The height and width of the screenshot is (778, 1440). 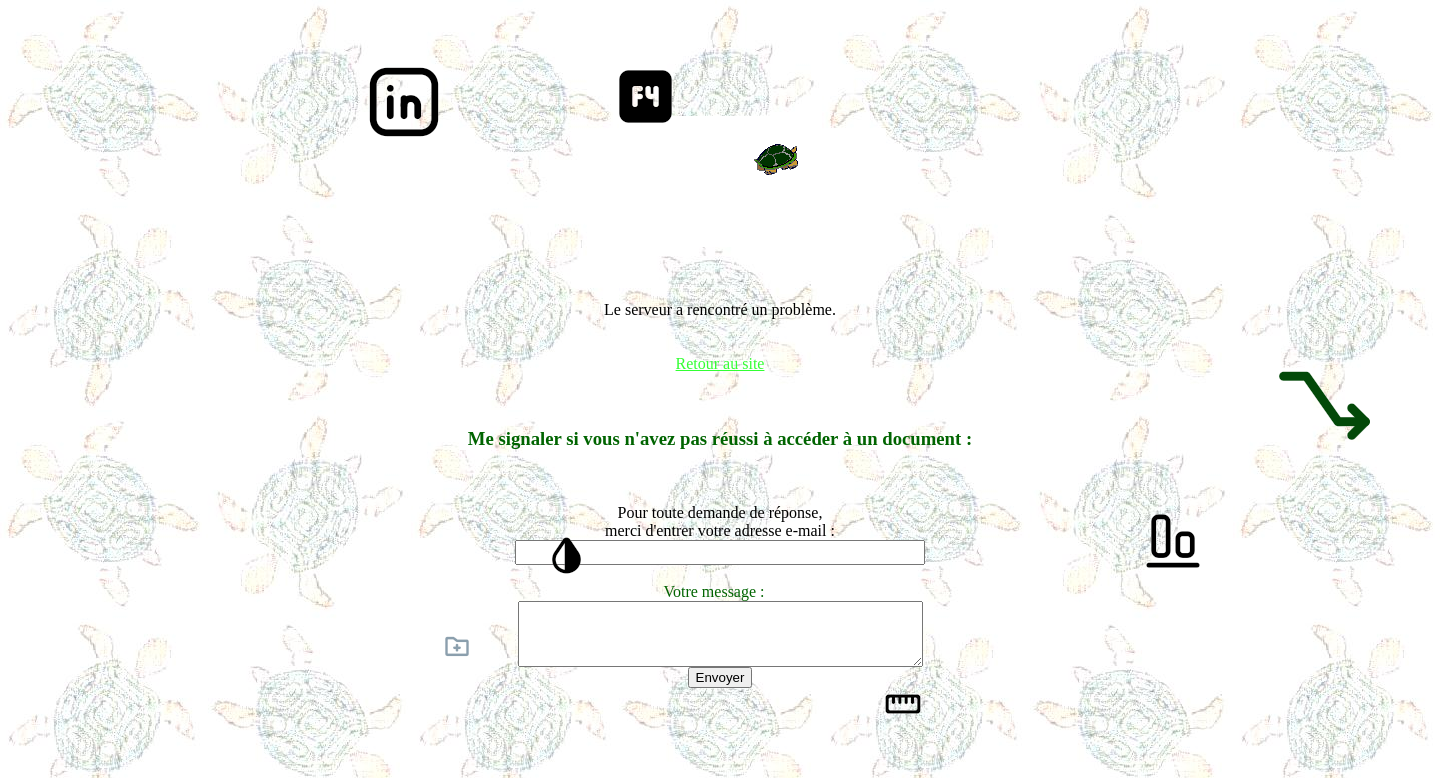 What do you see at coordinates (903, 704) in the screenshot?
I see `measure dimensions or distance` at bounding box center [903, 704].